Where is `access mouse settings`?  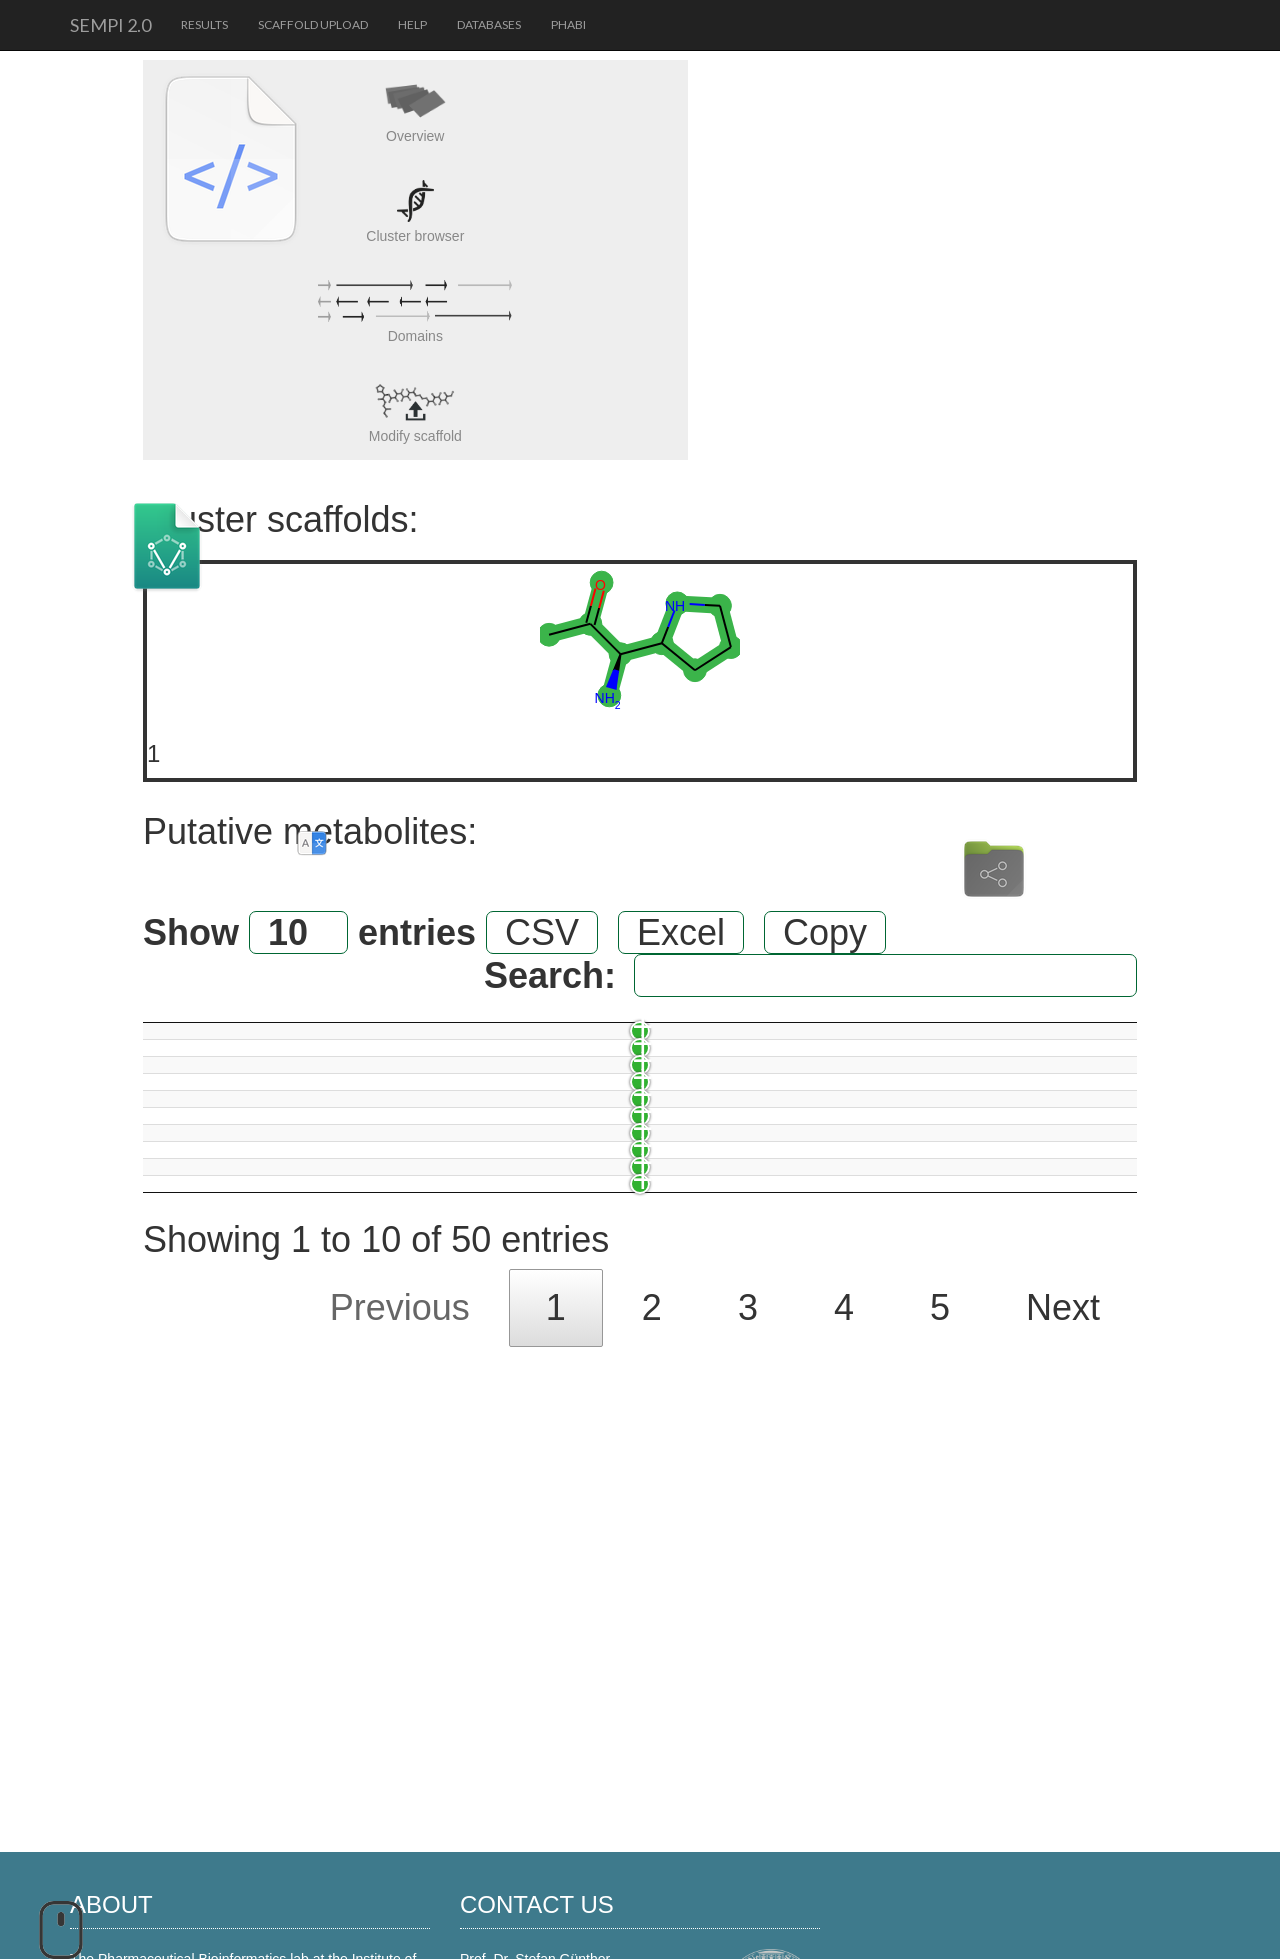 access mouse settings is located at coordinates (61, 1930).